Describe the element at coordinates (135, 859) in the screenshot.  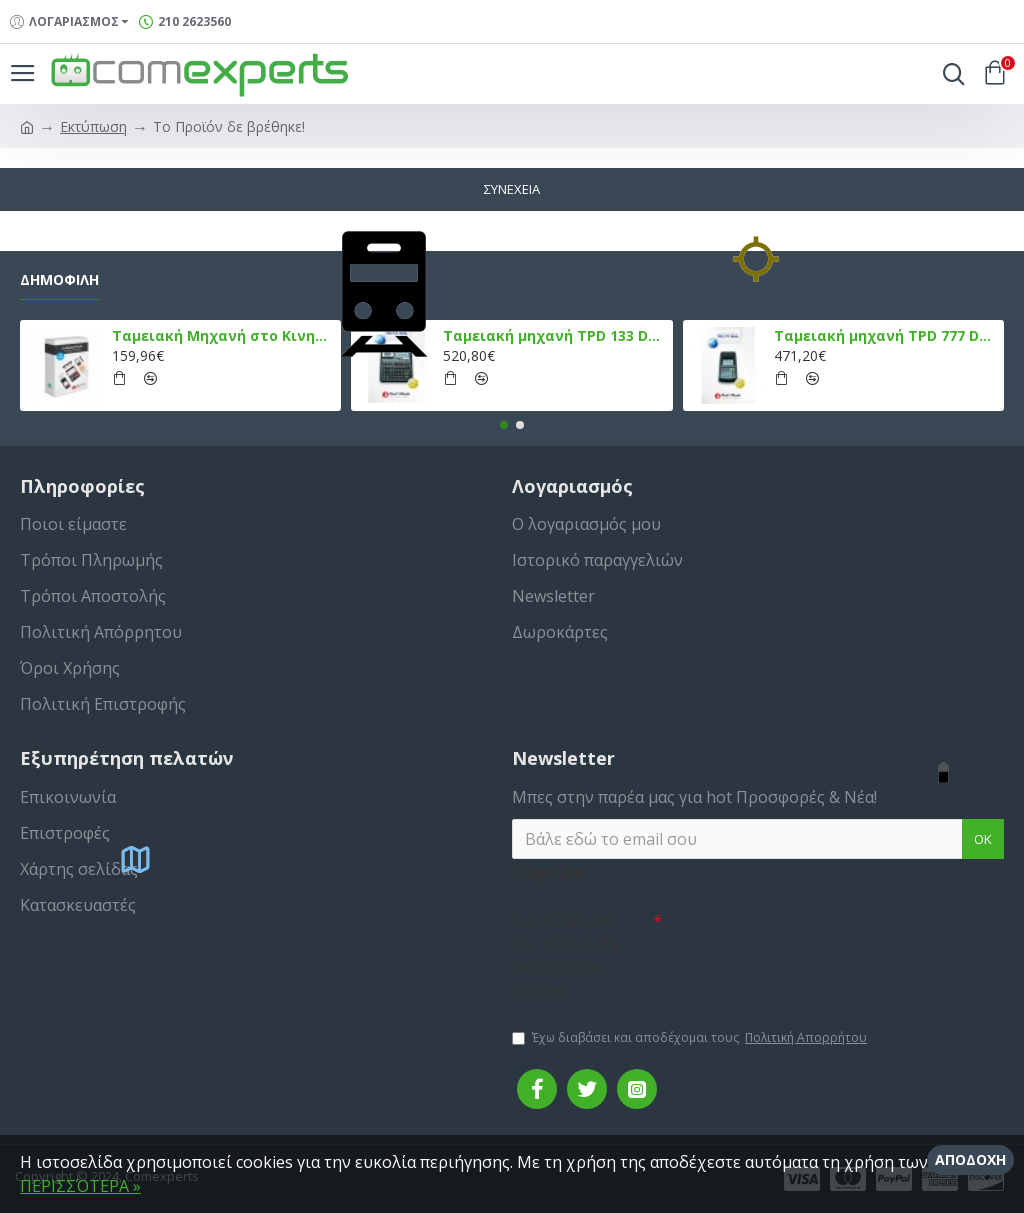
I see `view map or navigation` at that location.